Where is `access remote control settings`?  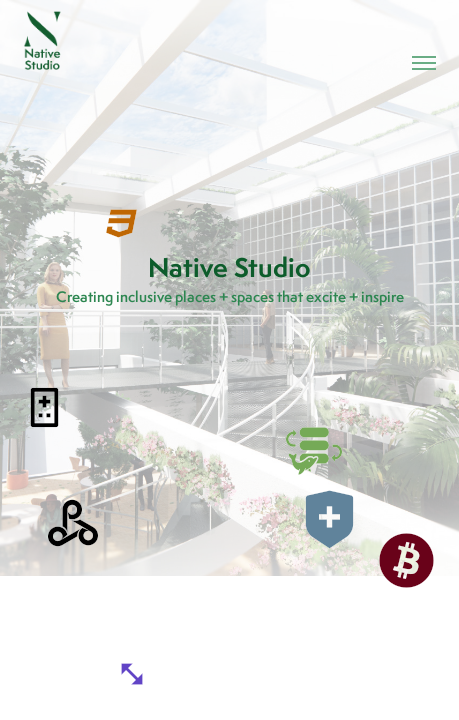 access remote control settings is located at coordinates (44, 407).